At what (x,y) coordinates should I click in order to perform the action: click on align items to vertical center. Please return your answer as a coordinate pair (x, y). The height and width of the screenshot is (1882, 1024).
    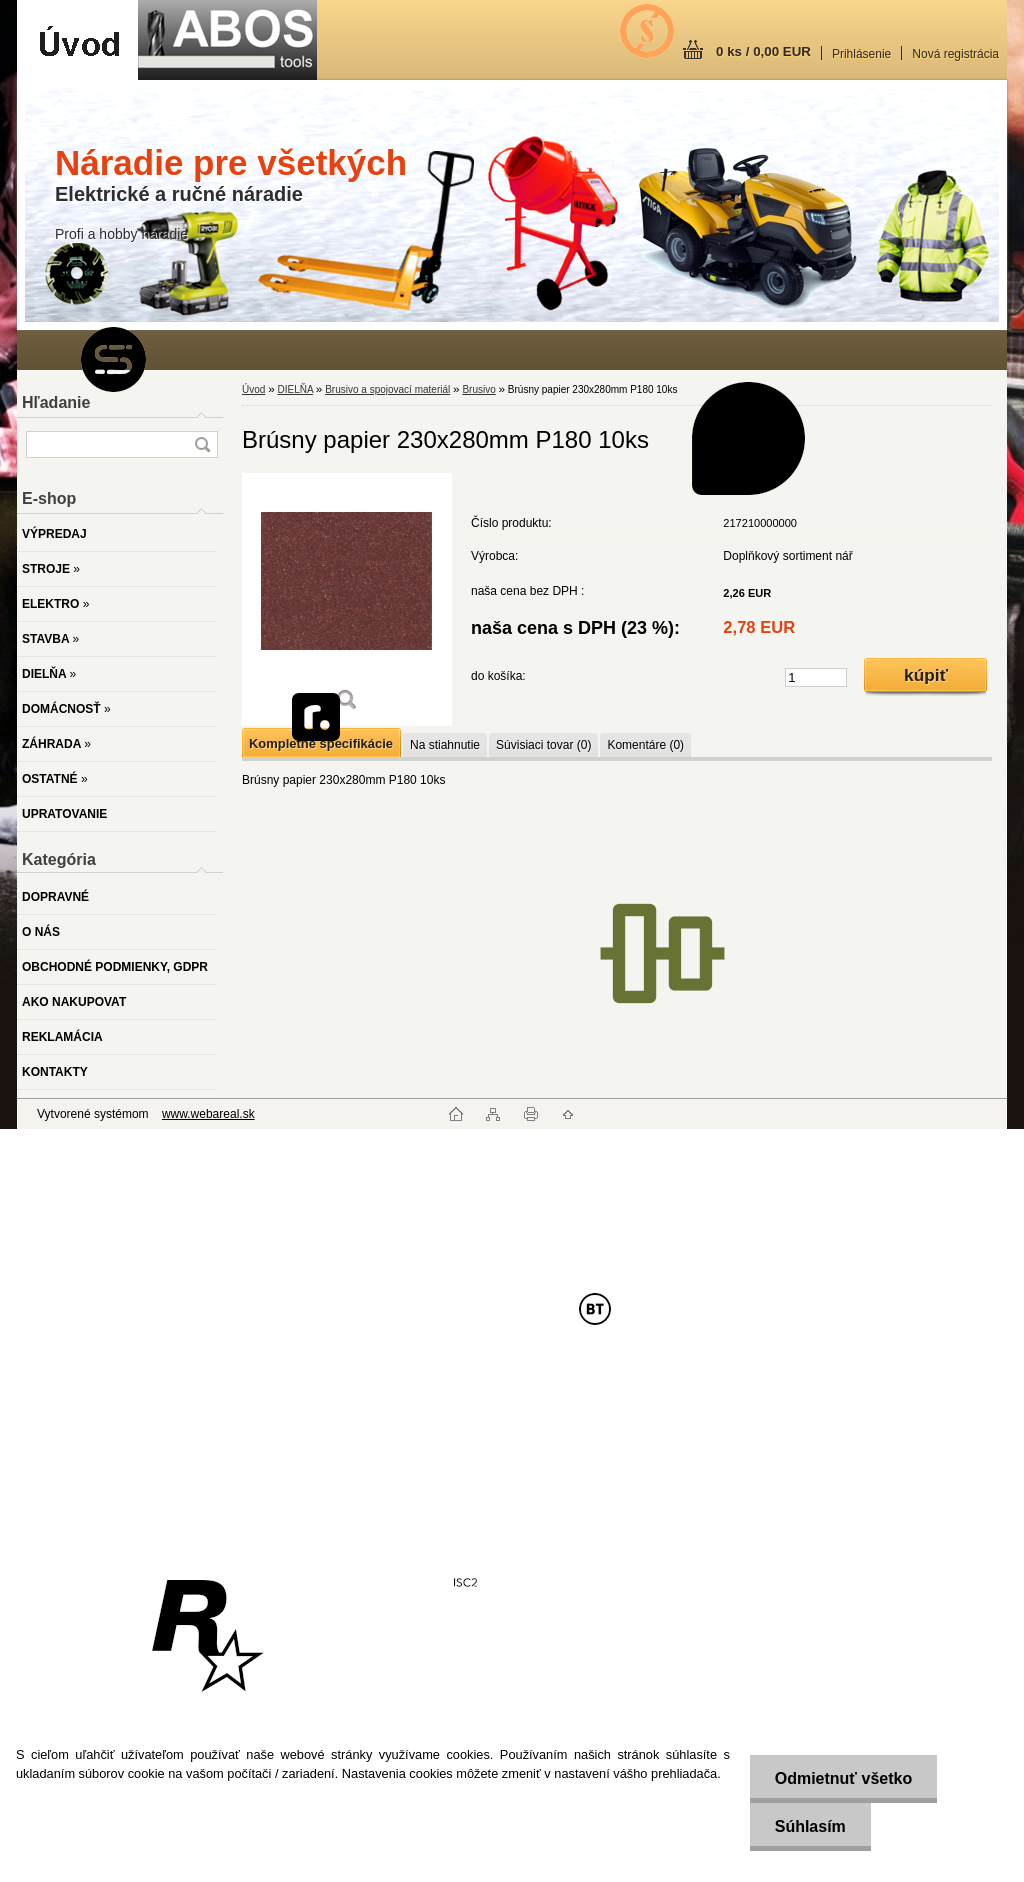
    Looking at the image, I should click on (662, 953).